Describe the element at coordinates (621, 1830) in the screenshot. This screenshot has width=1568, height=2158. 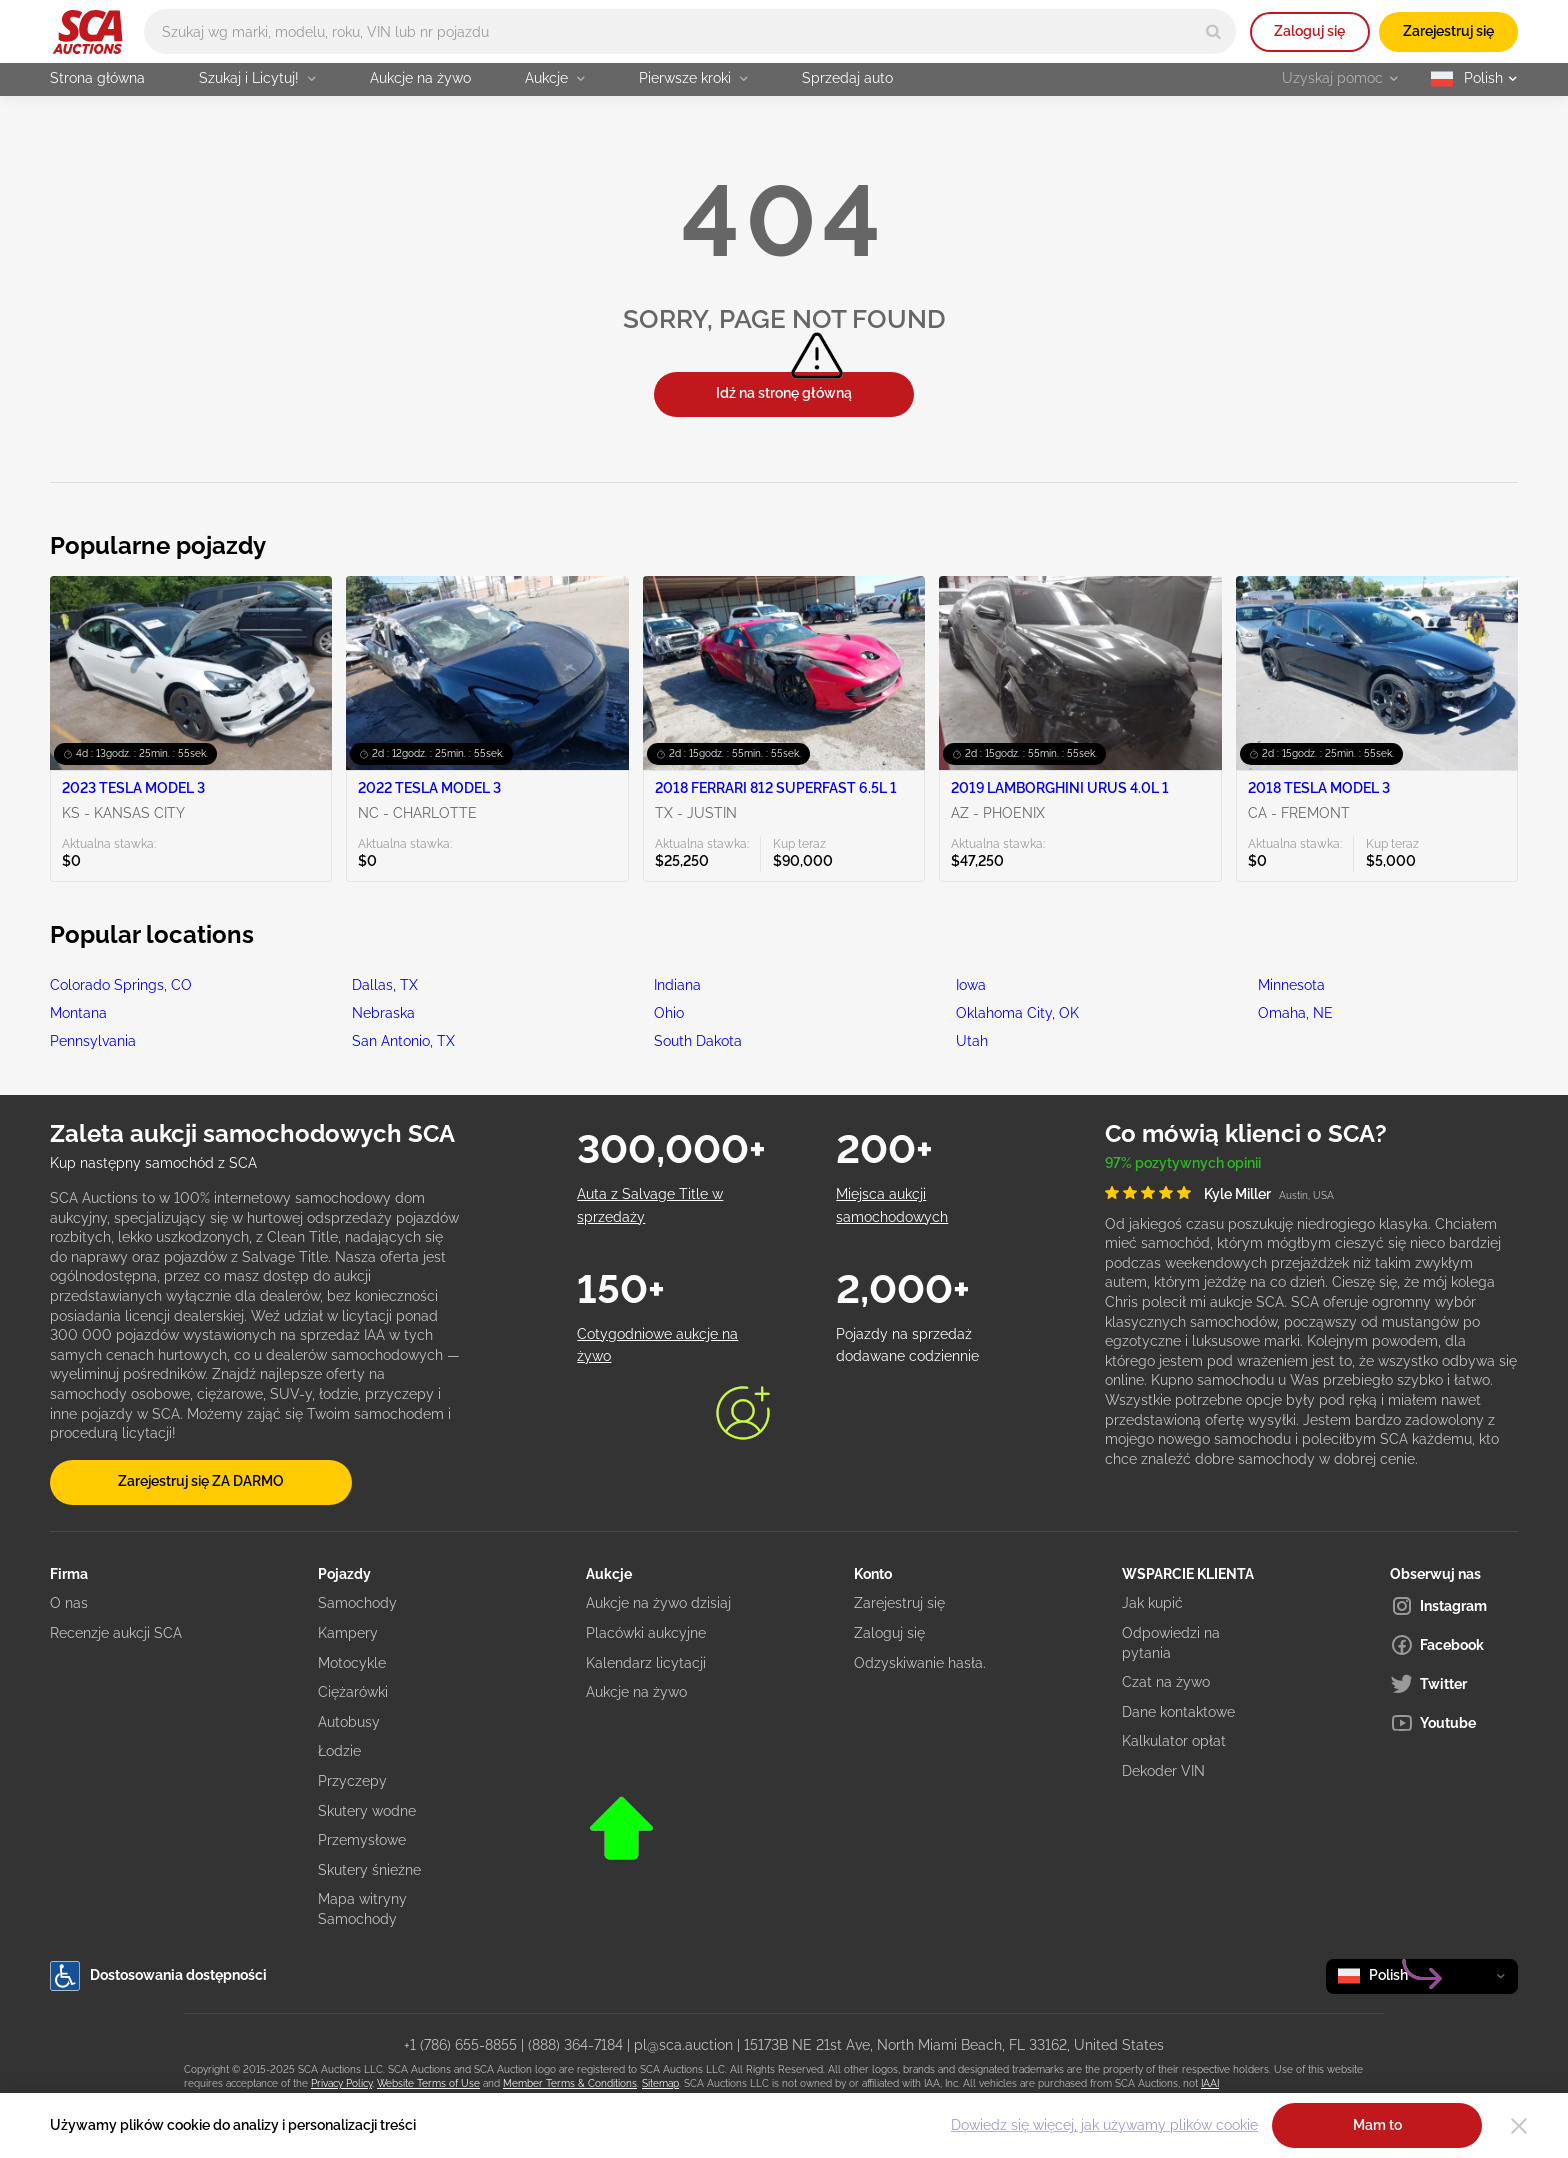
I see `upload a file or content` at that location.